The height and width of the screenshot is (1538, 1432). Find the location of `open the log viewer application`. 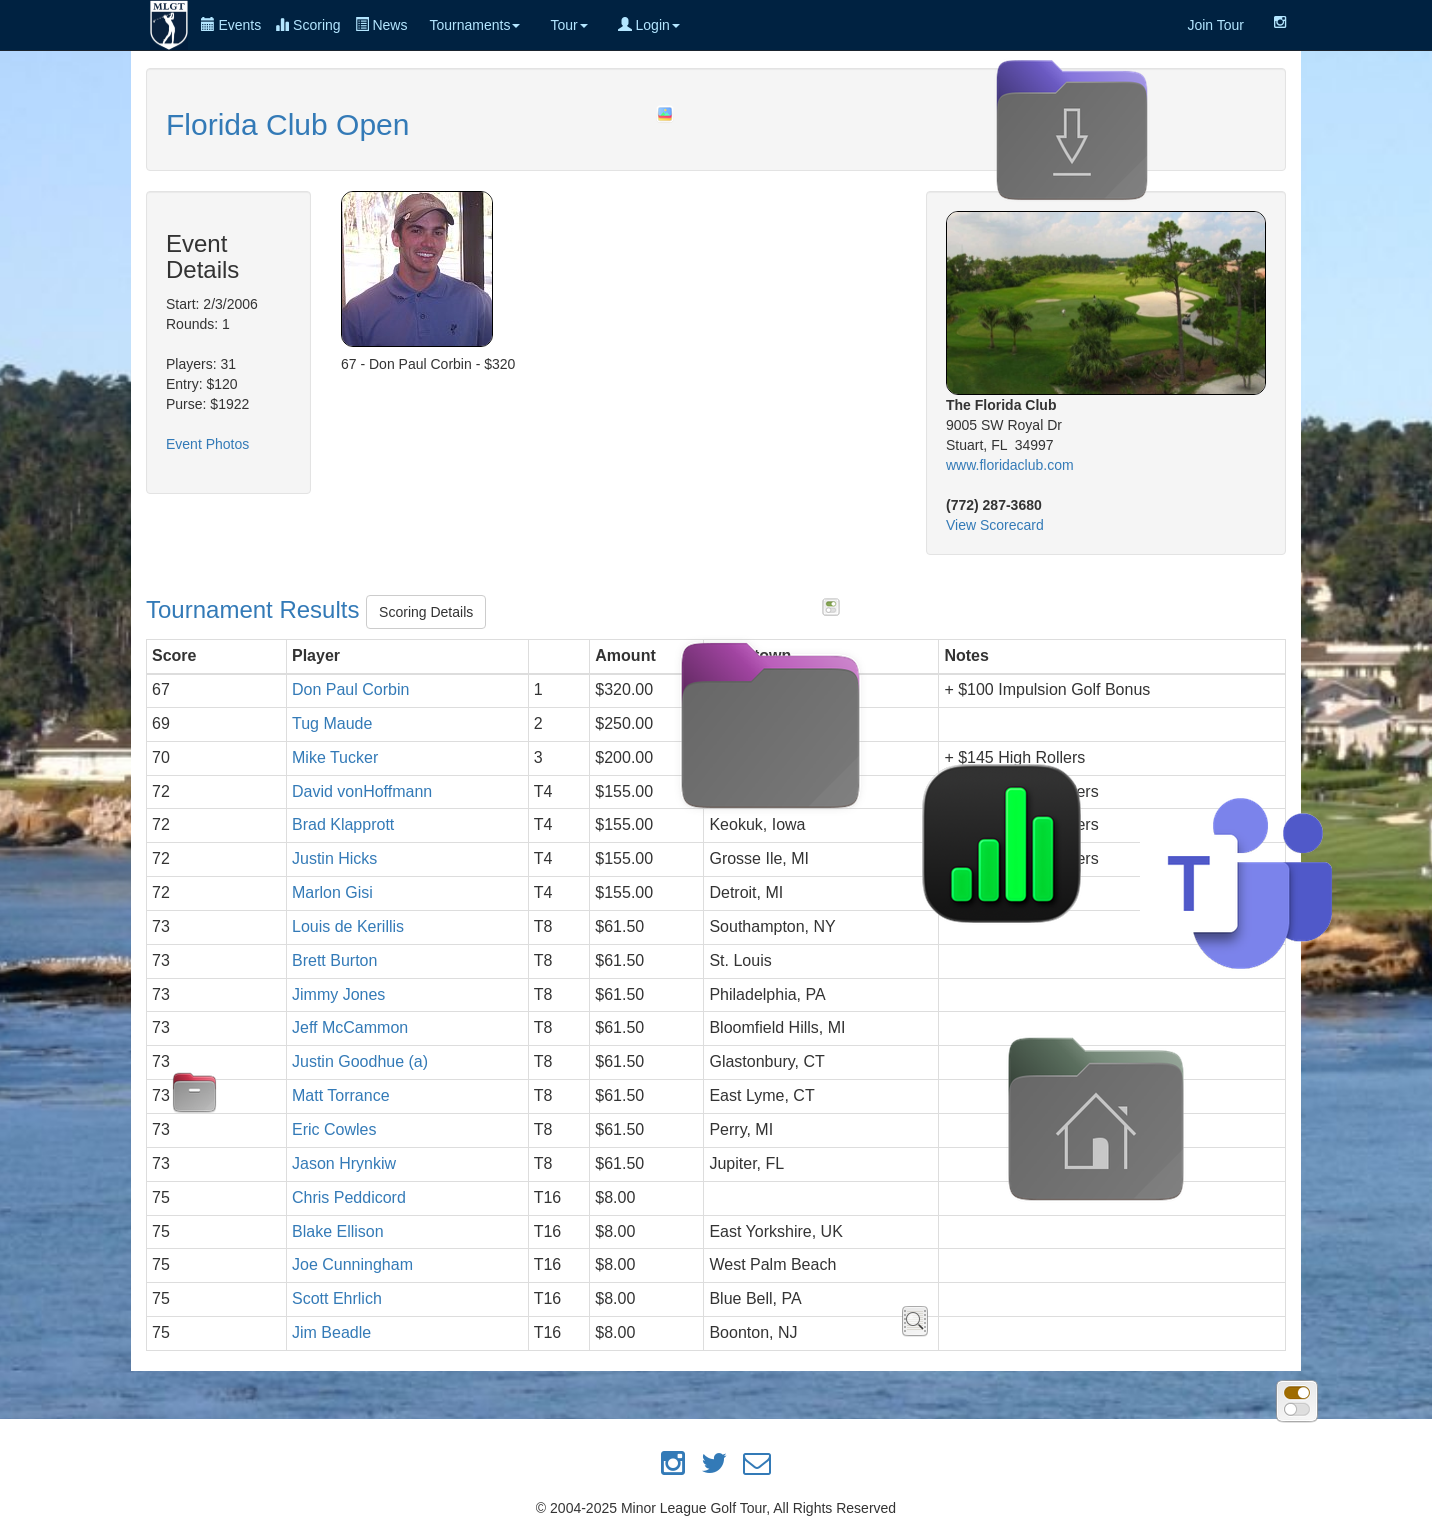

open the log viewer application is located at coordinates (915, 1321).